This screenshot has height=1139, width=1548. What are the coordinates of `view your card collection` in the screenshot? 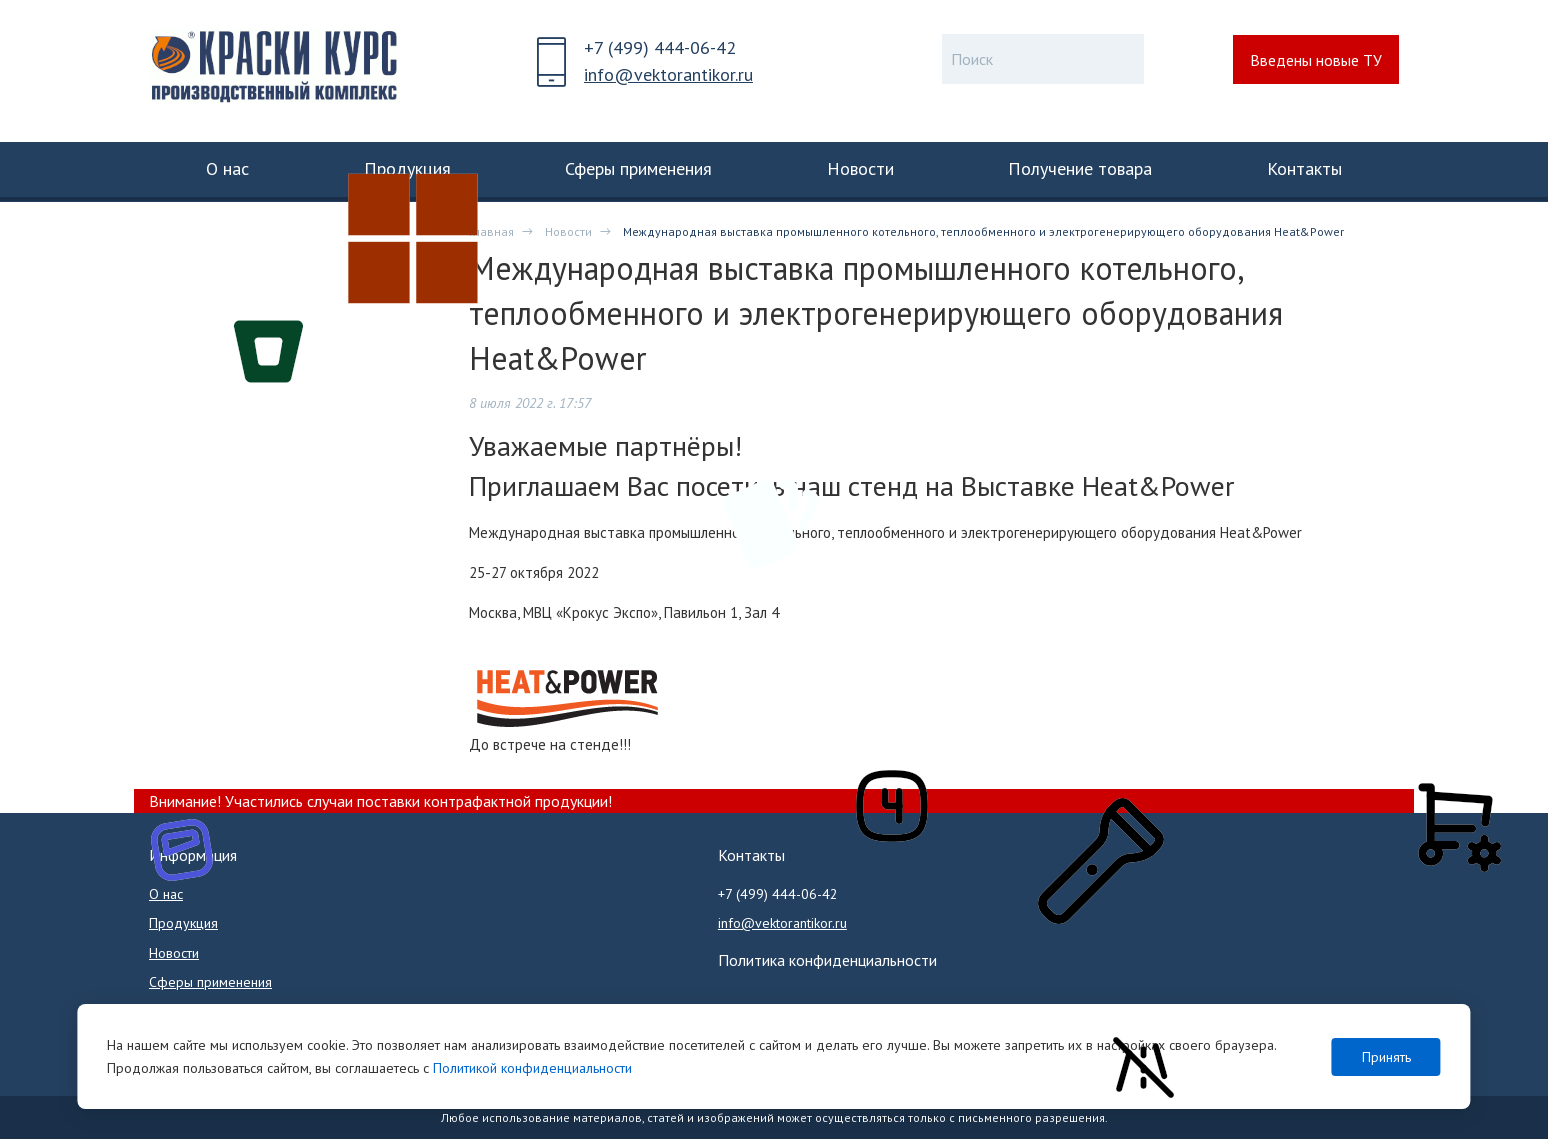 It's located at (770, 522).